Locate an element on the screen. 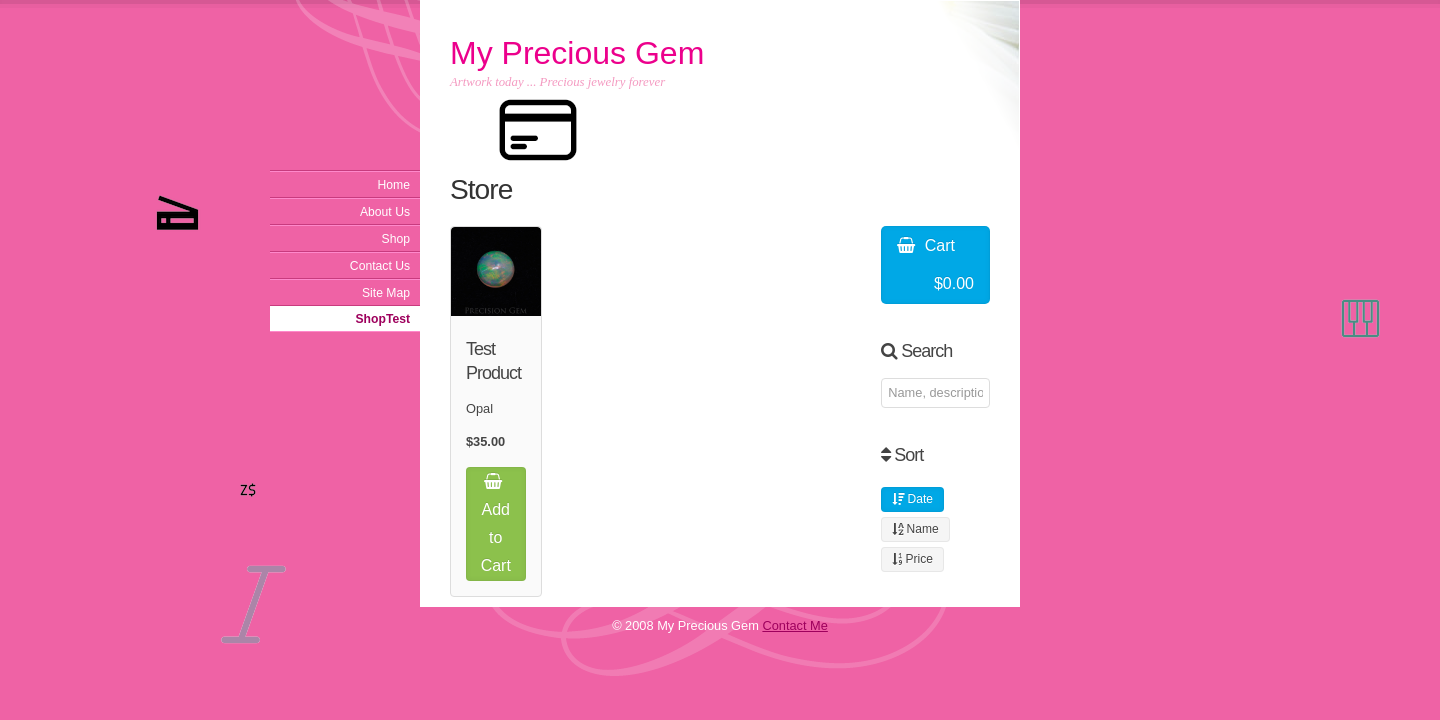 The width and height of the screenshot is (1440, 720). indicates zimbabwean dollar currency is located at coordinates (248, 490).